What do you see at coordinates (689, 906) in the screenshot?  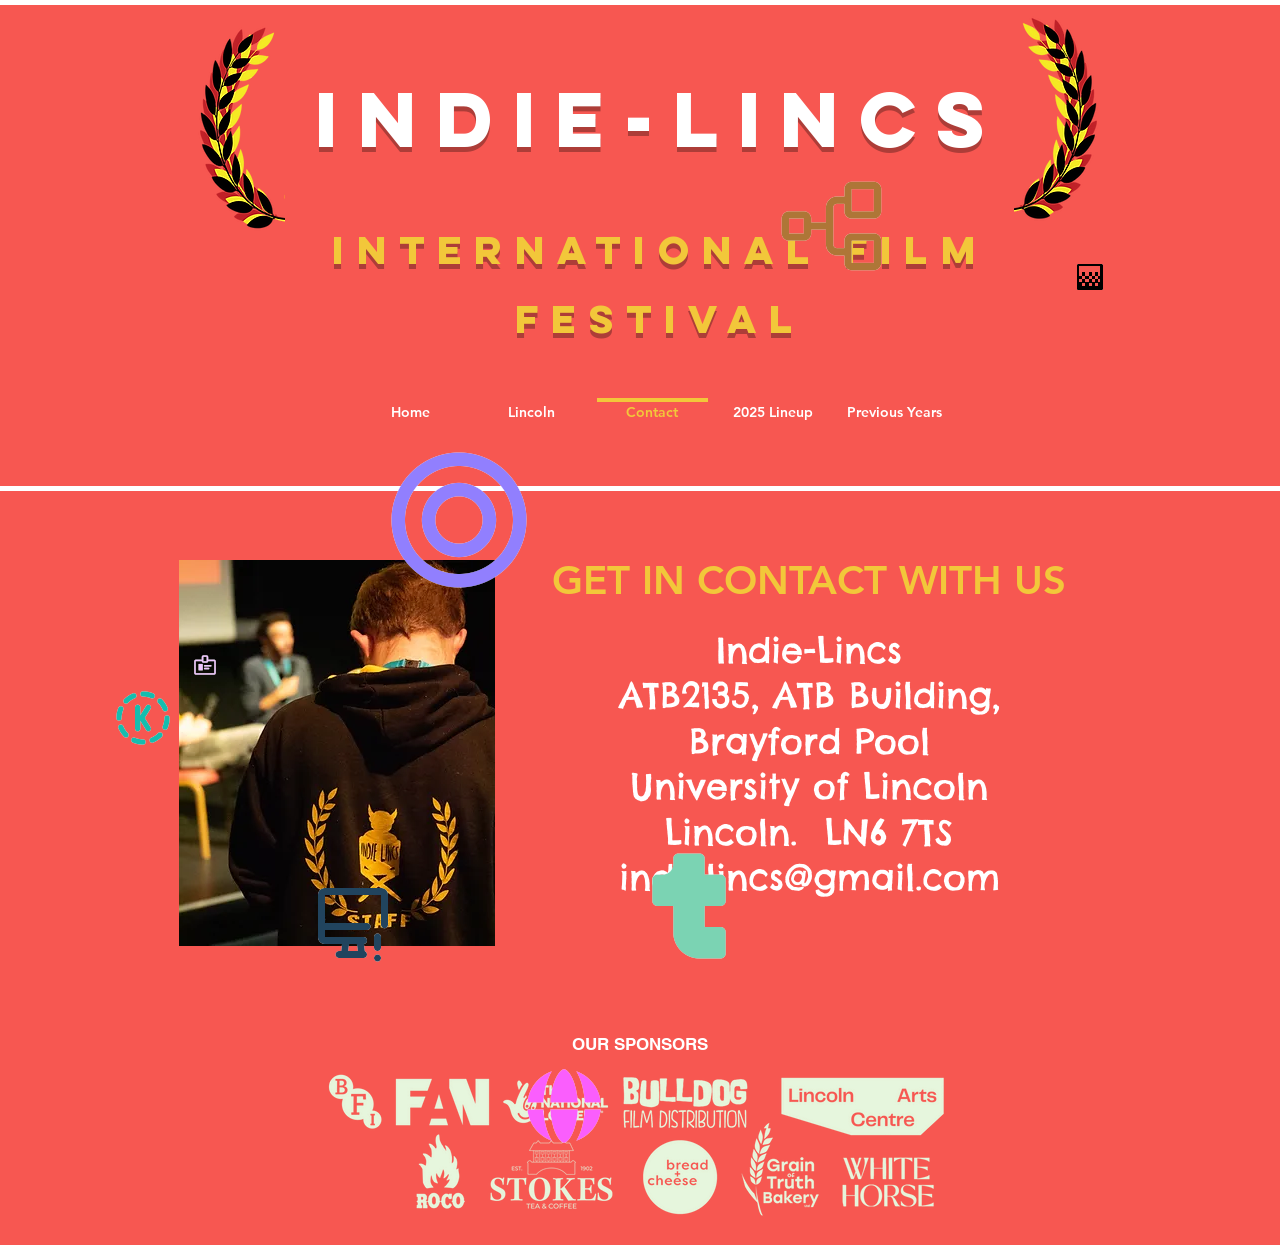 I see `open tumblr app` at bounding box center [689, 906].